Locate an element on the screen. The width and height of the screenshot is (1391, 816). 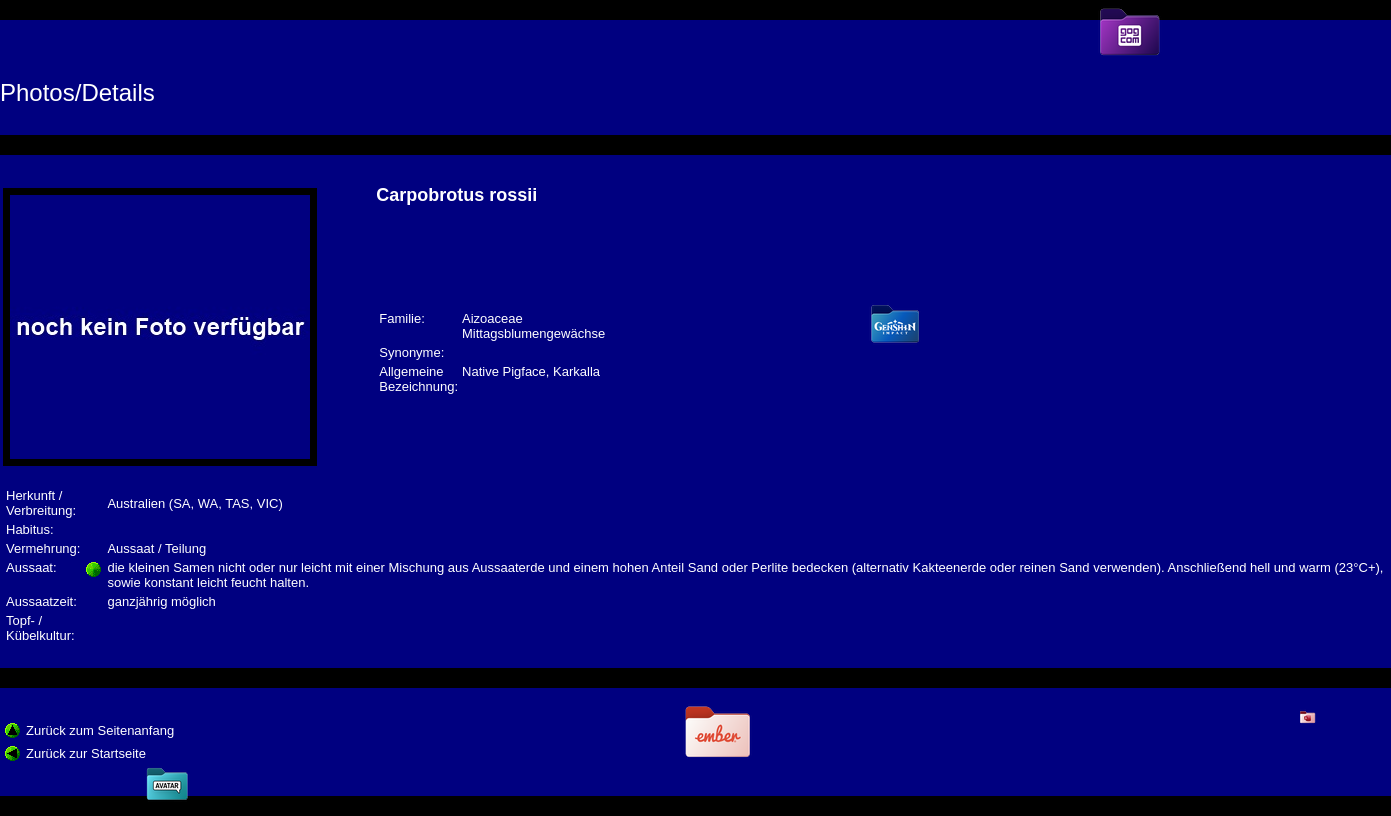
open genshin impact game files folder is located at coordinates (895, 325).